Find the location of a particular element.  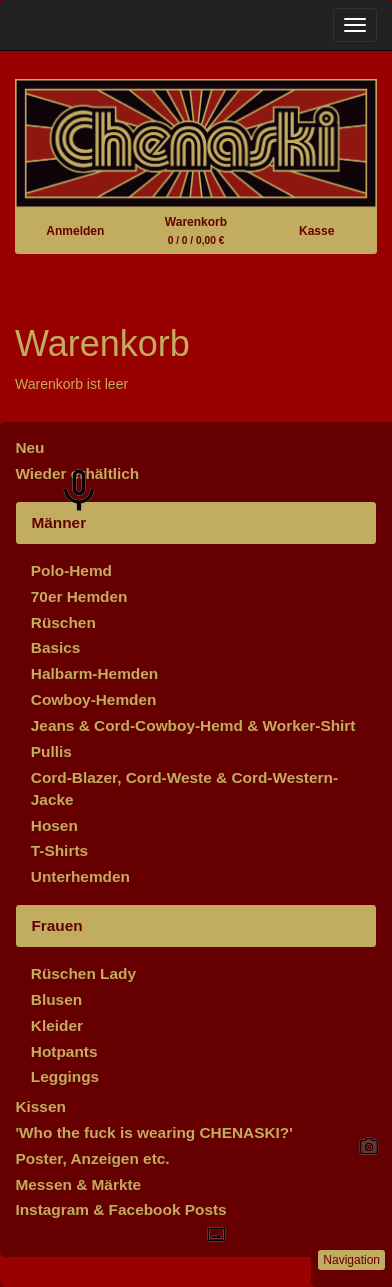

view image at actual size is located at coordinates (216, 1234).